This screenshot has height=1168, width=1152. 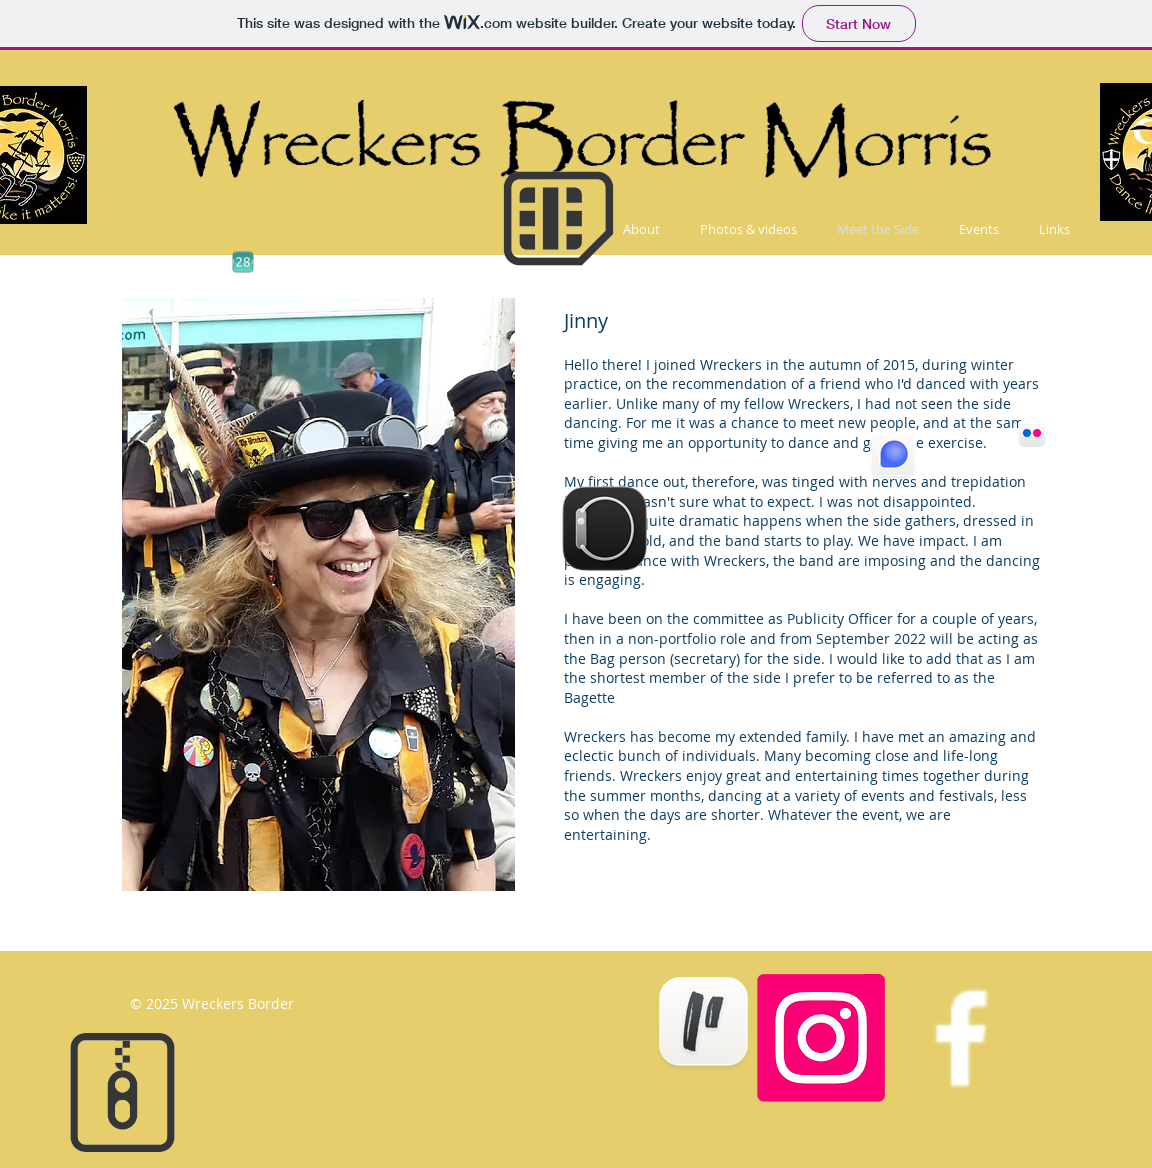 What do you see at coordinates (1032, 433) in the screenshot?
I see `connect your Flickr account` at bounding box center [1032, 433].